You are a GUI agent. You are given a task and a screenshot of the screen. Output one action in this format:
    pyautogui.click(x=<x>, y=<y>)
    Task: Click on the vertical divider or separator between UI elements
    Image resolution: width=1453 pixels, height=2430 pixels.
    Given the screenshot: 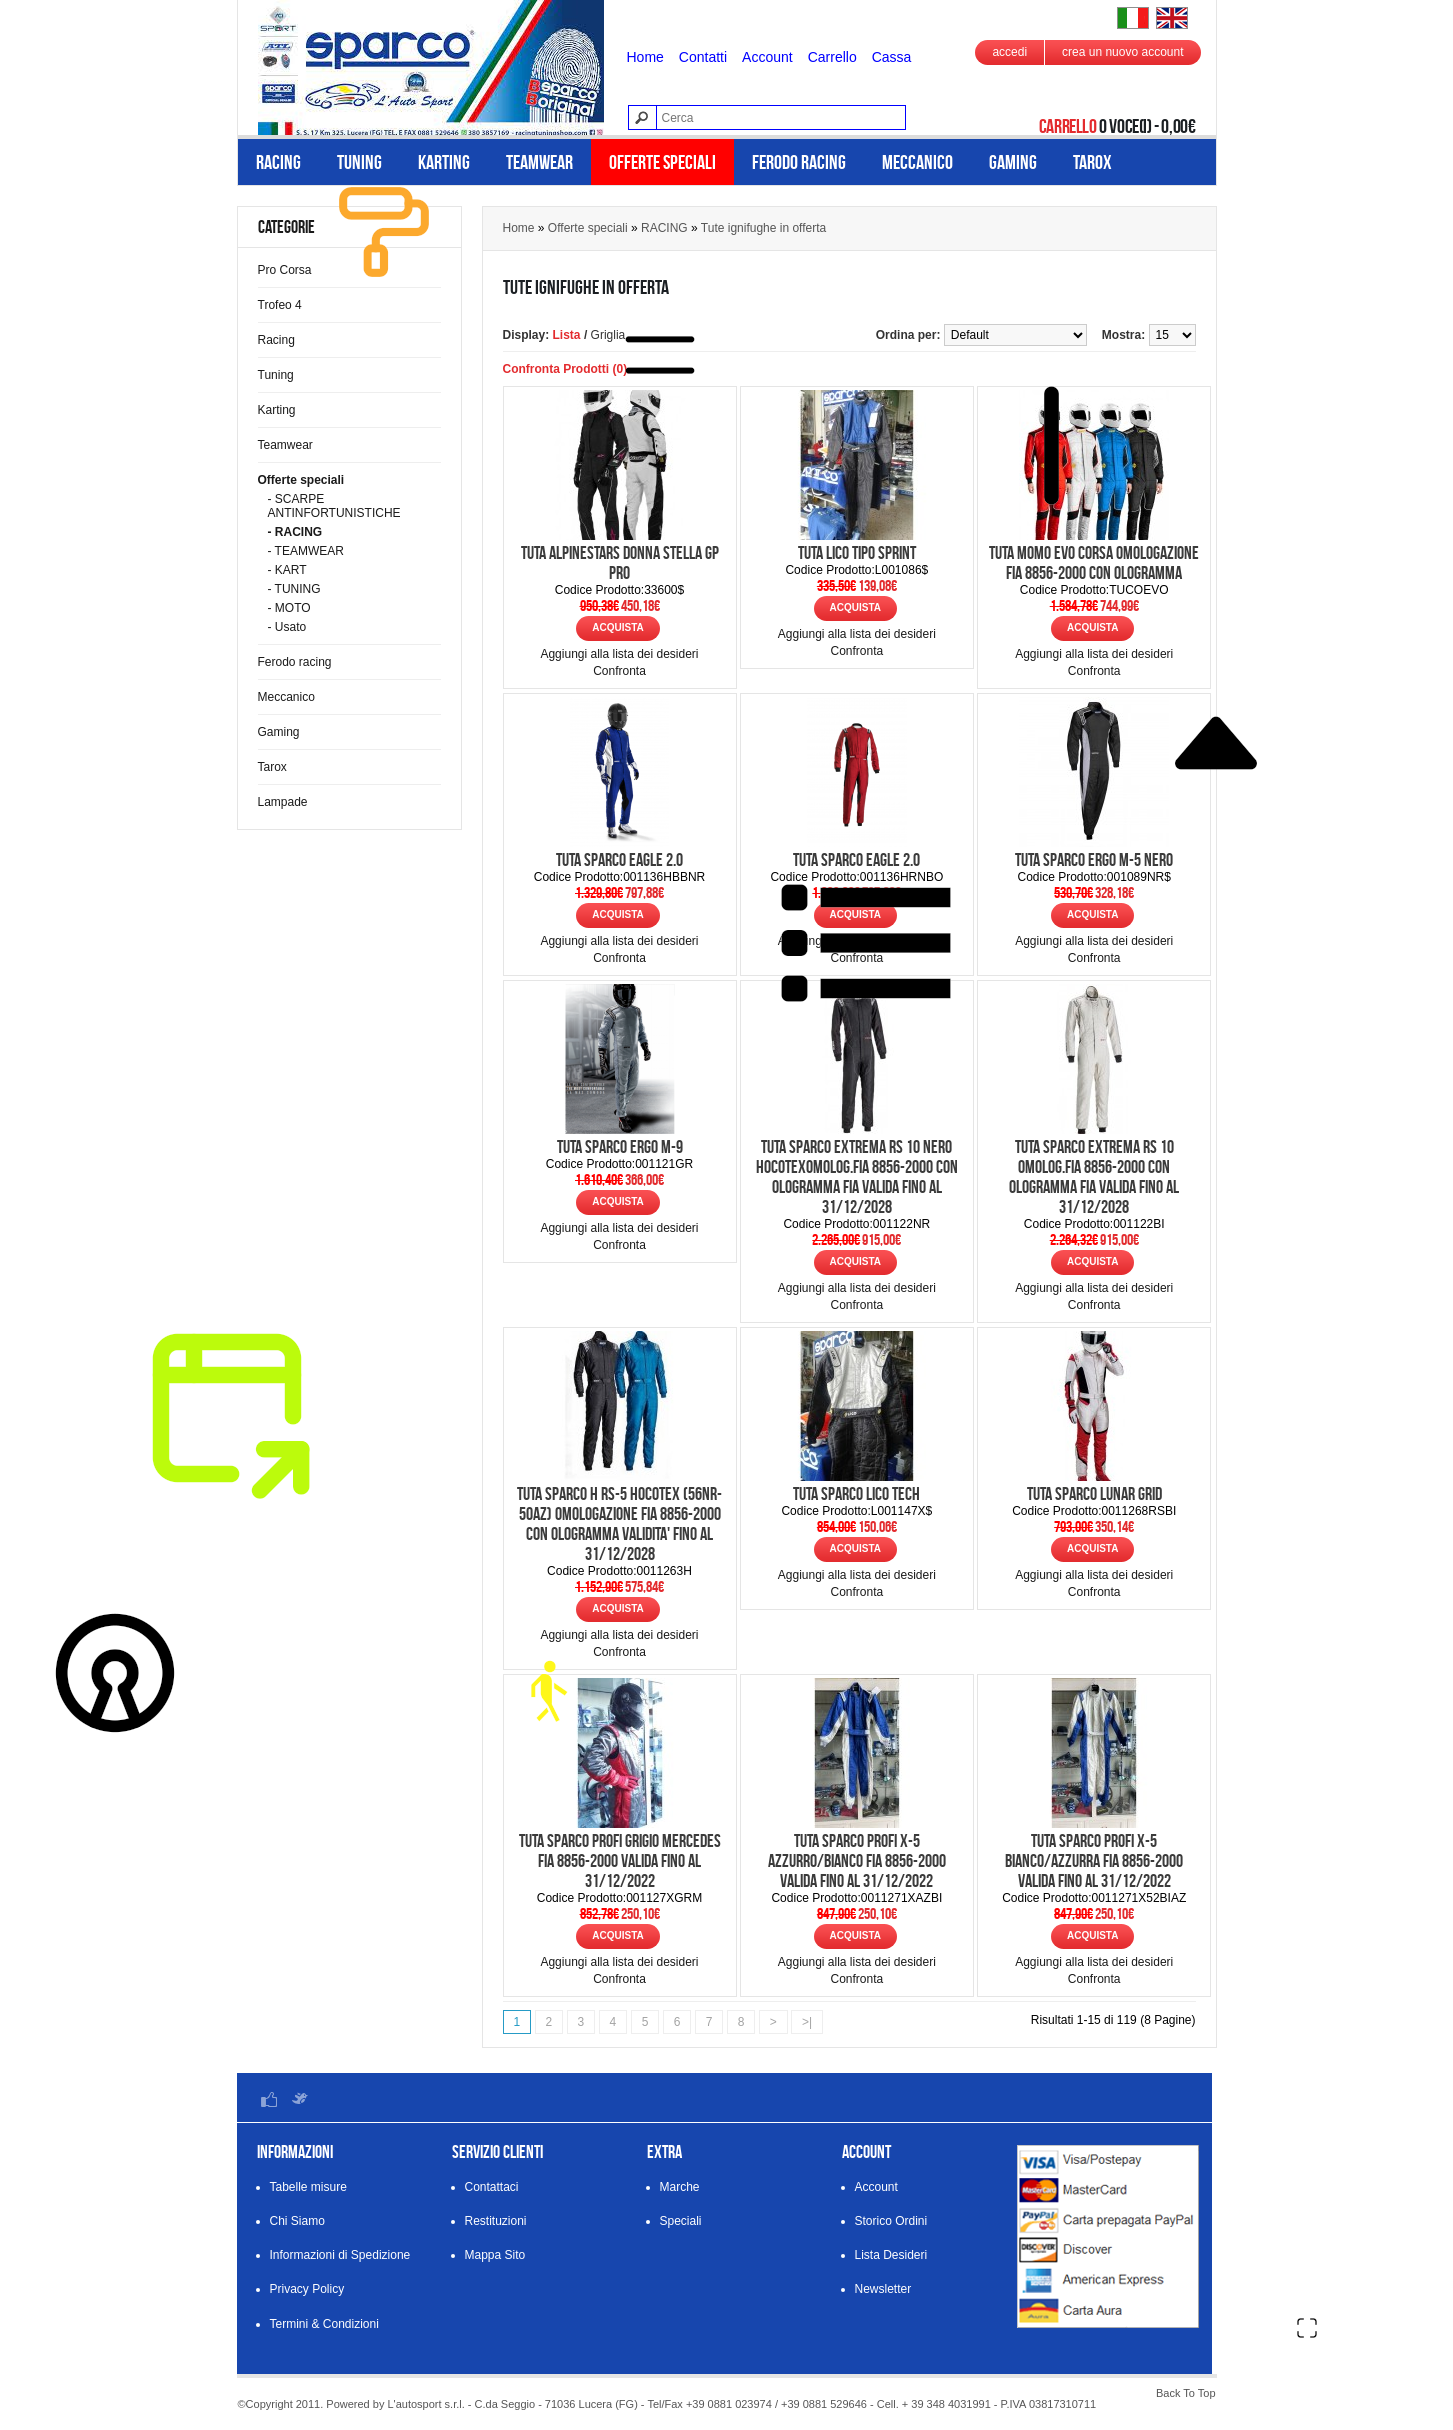 What is the action you would take?
    pyautogui.click(x=1051, y=445)
    